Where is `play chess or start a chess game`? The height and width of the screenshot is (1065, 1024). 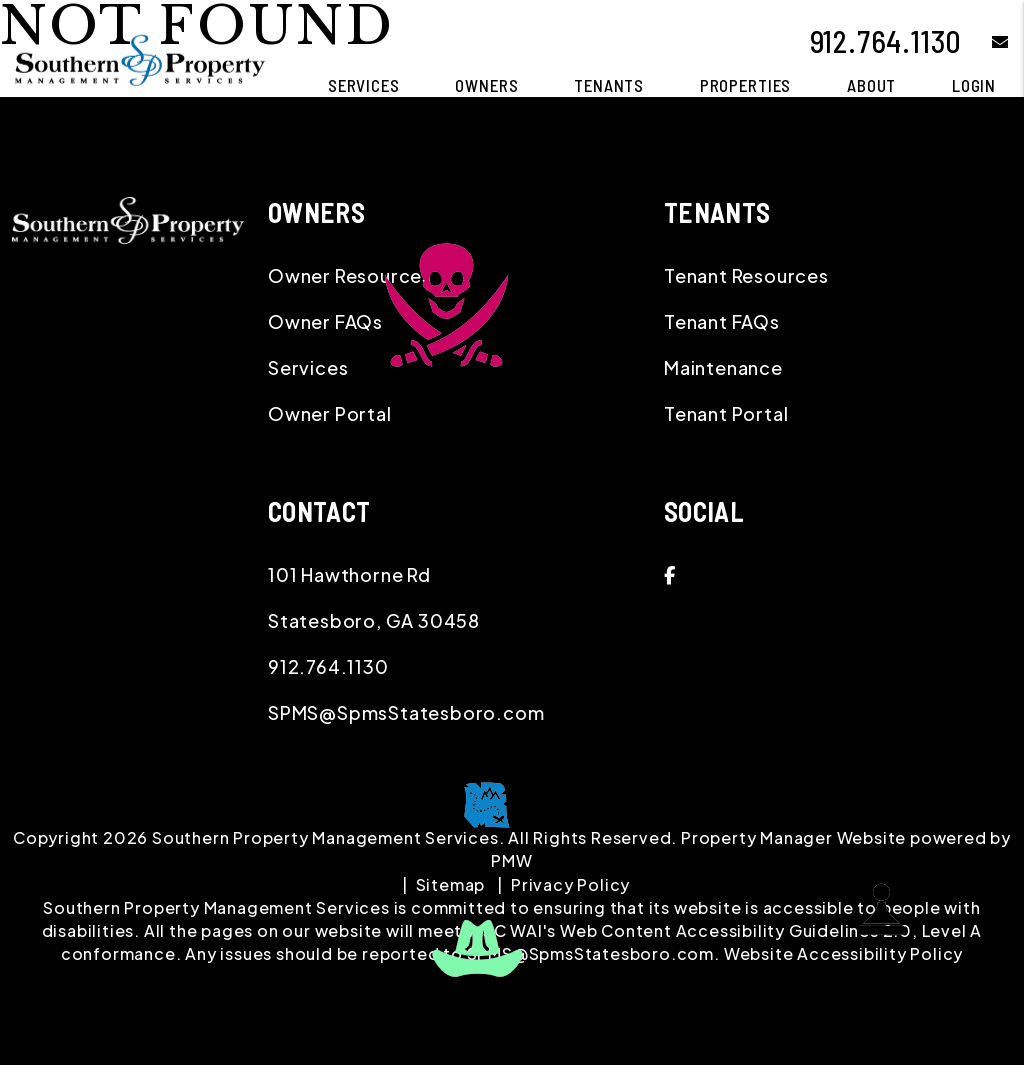
play chess or start a chess game is located at coordinates (881, 901).